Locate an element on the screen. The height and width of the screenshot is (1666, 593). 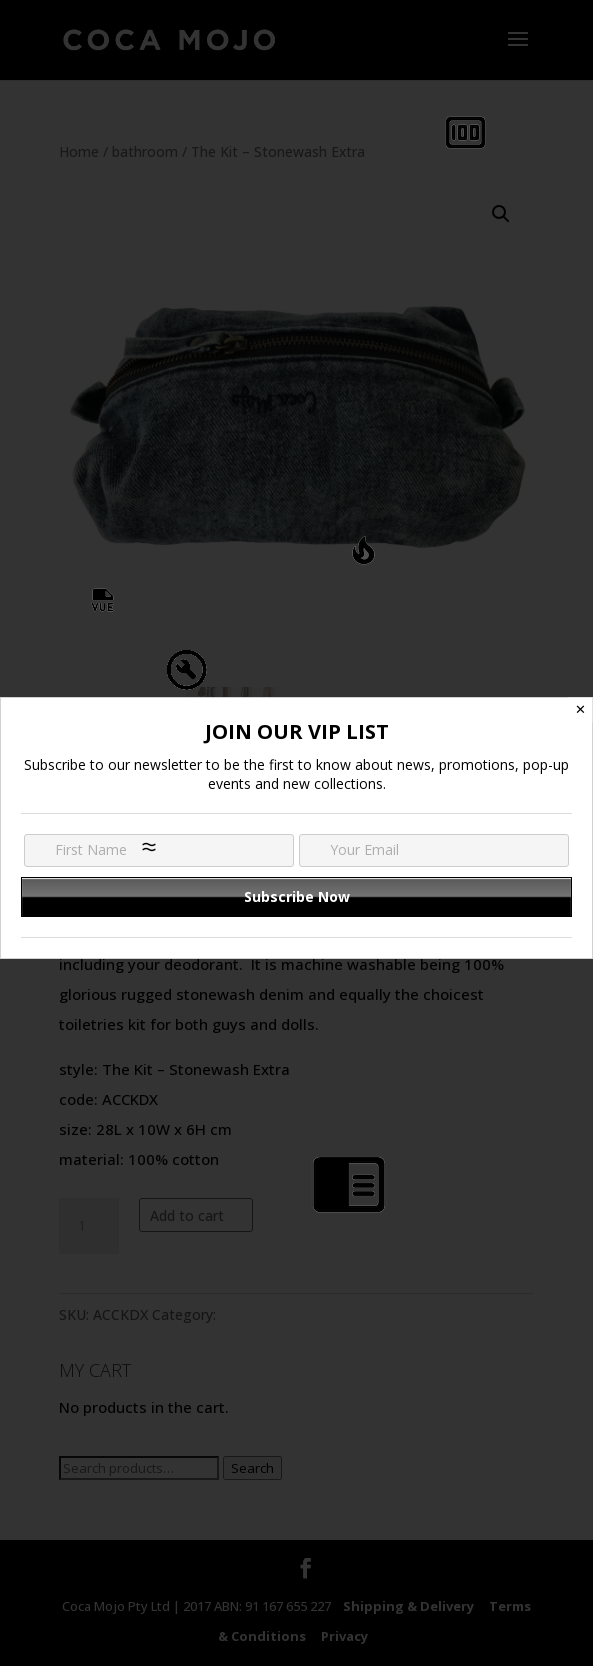
locate nearby fire stations is located at coordinates (363, 550).